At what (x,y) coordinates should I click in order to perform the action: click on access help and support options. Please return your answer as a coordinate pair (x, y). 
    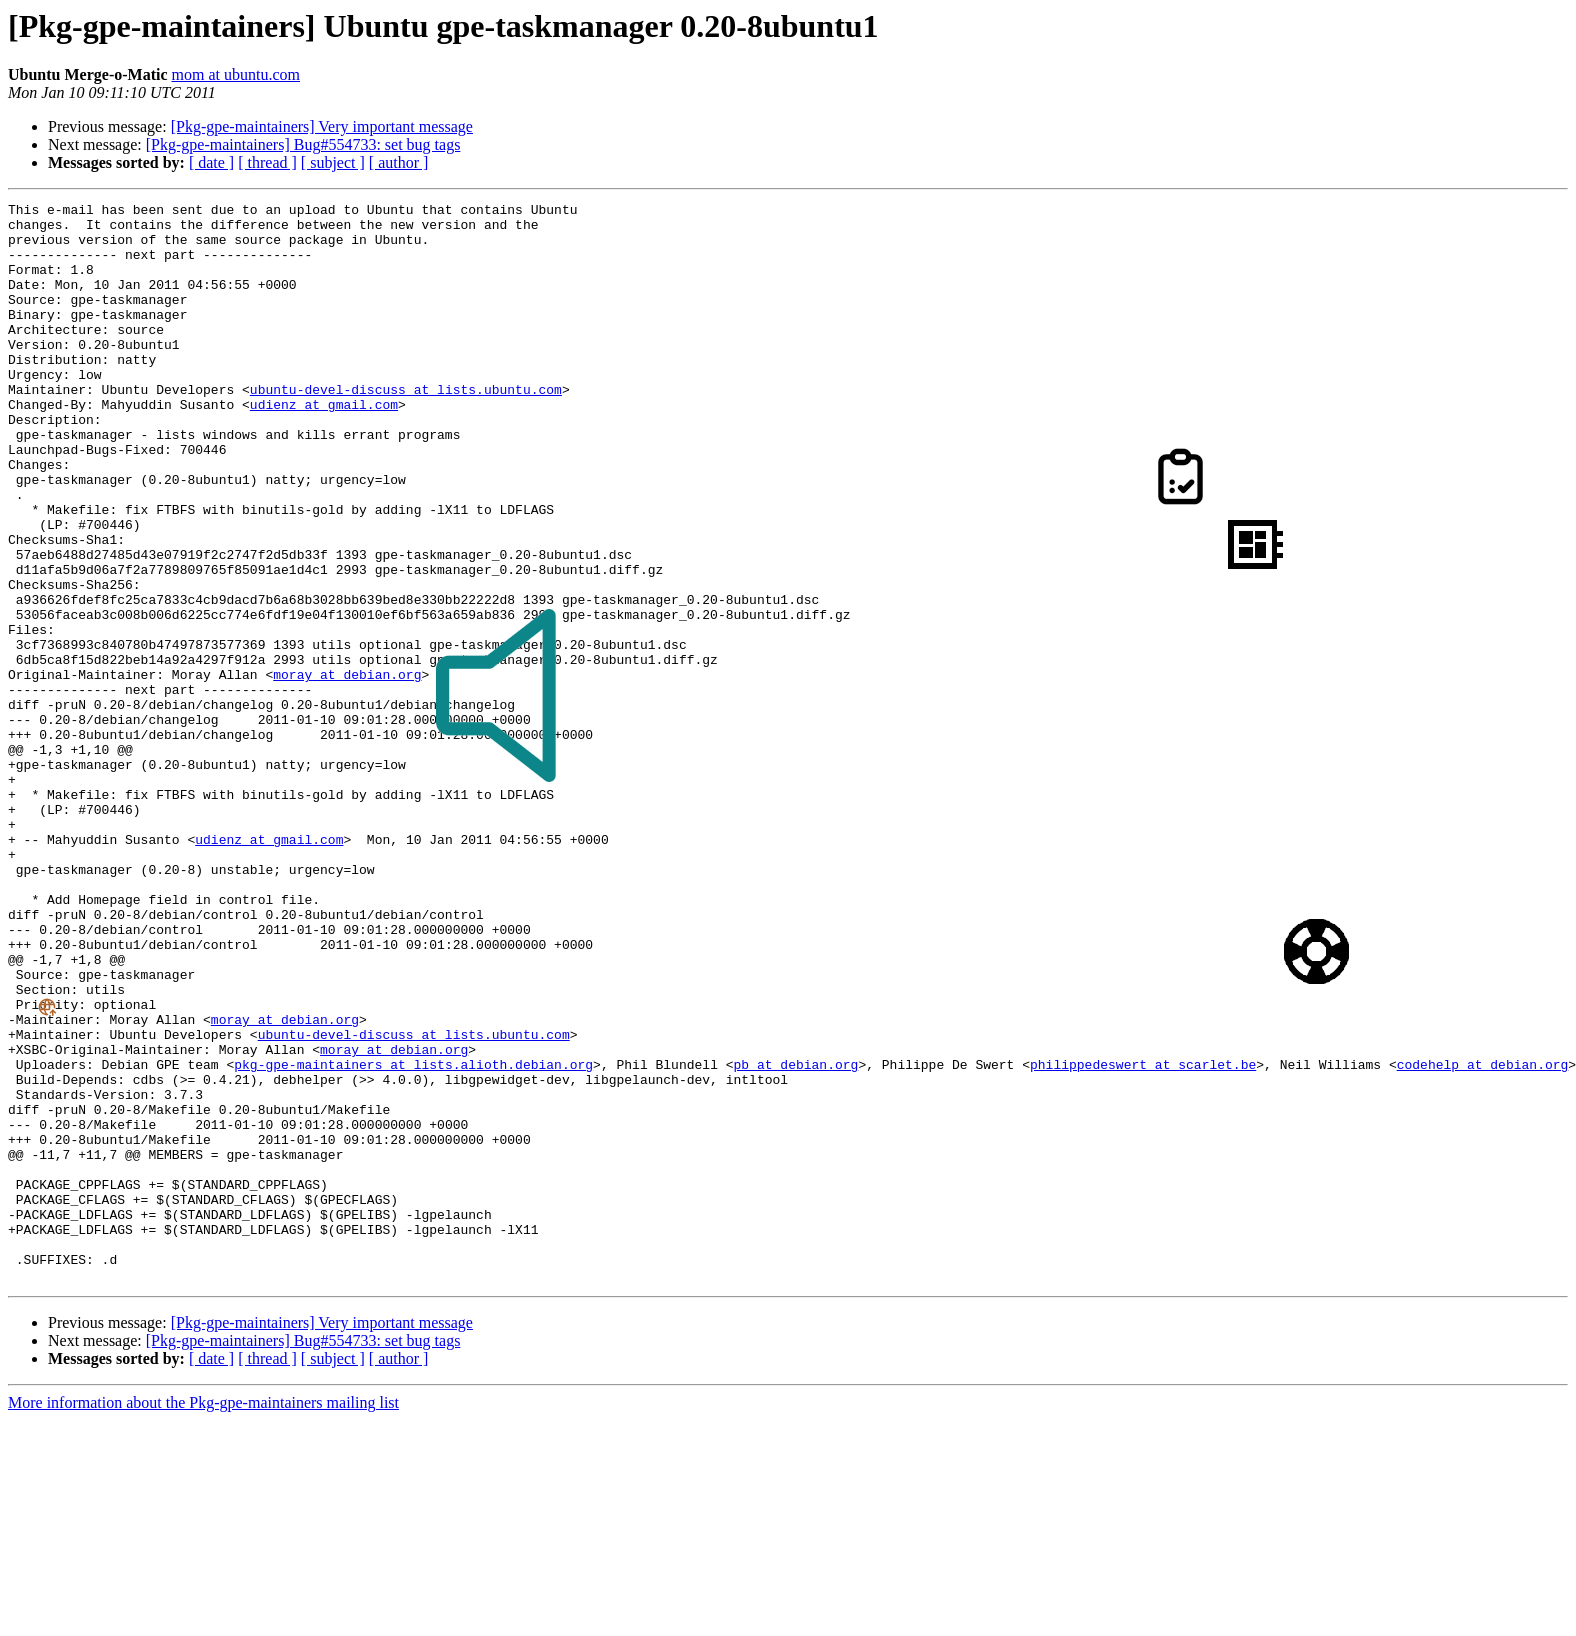
    Looking at the image, I should click on (1316, 951).